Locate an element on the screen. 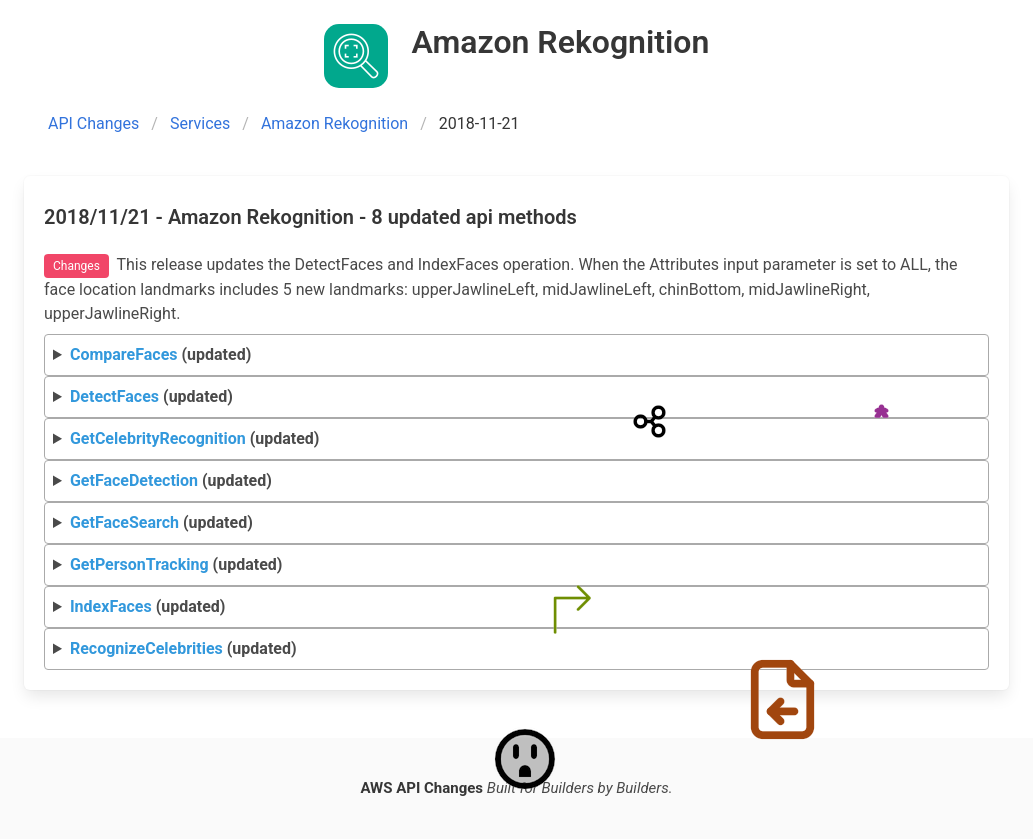 Image resolution: width=1033 pixels, height=839 pixels. access board game or tabletop gaming features is located at coordinates (881, 411).